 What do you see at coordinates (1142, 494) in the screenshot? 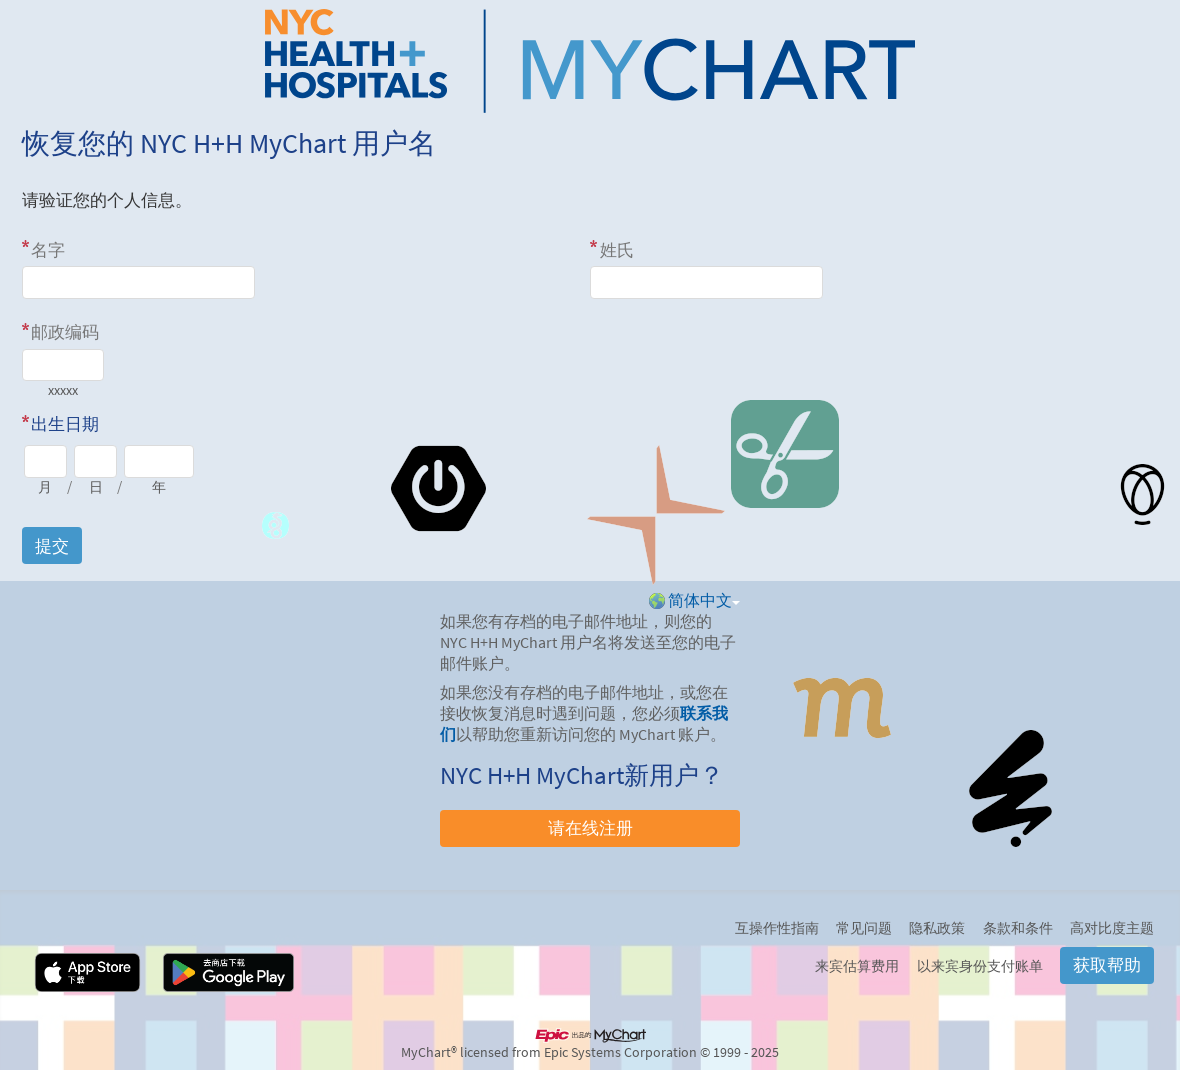
I see `open the Uphold app` at bounding box center [1142, 494].